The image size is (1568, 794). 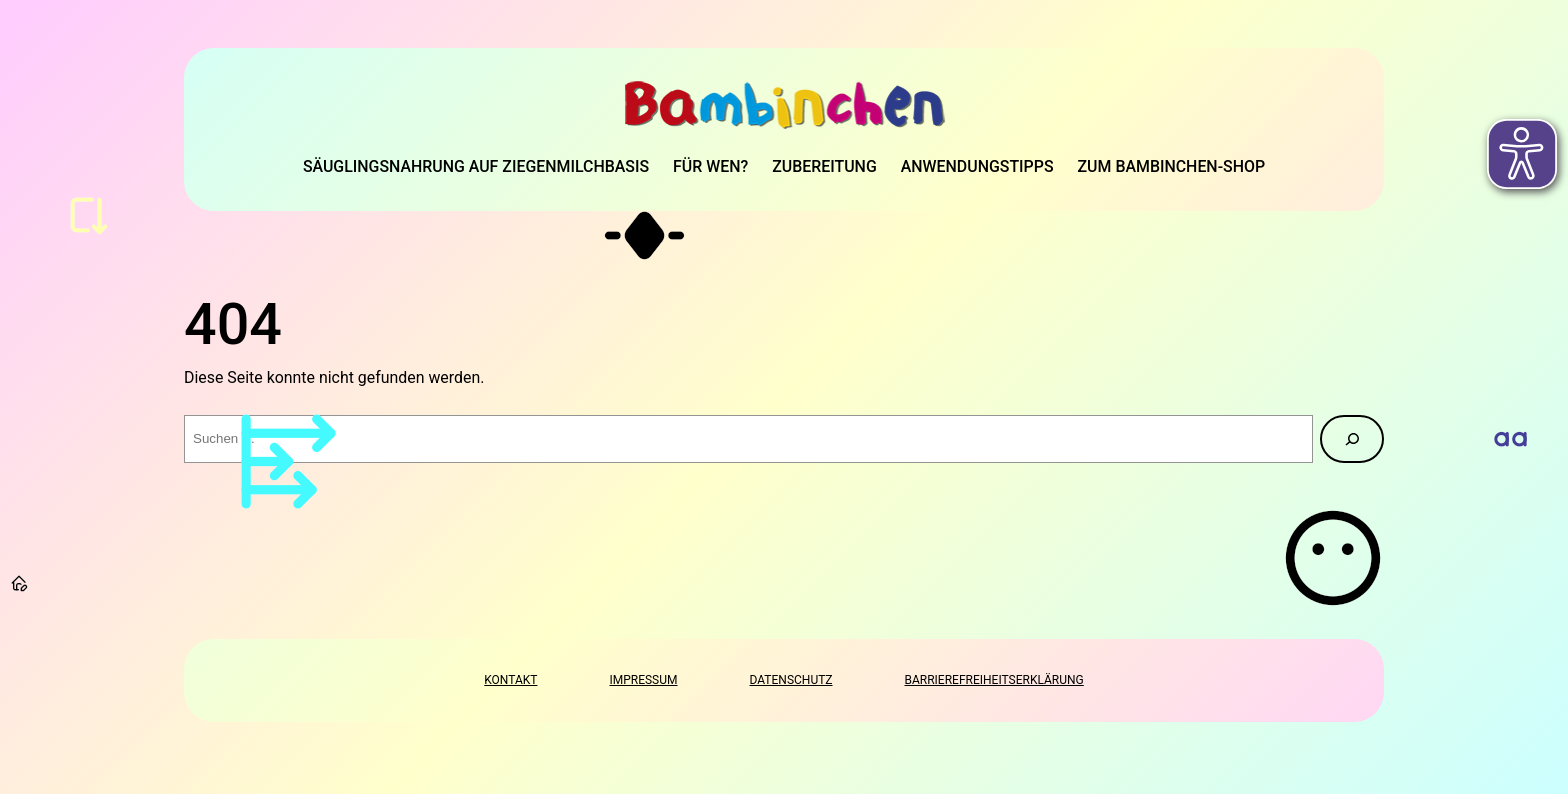 What do you see at coordinates (88, 215) in the screenshot?
I see `auto-fit content to bottom boundary` at bounding box center [88, 215].